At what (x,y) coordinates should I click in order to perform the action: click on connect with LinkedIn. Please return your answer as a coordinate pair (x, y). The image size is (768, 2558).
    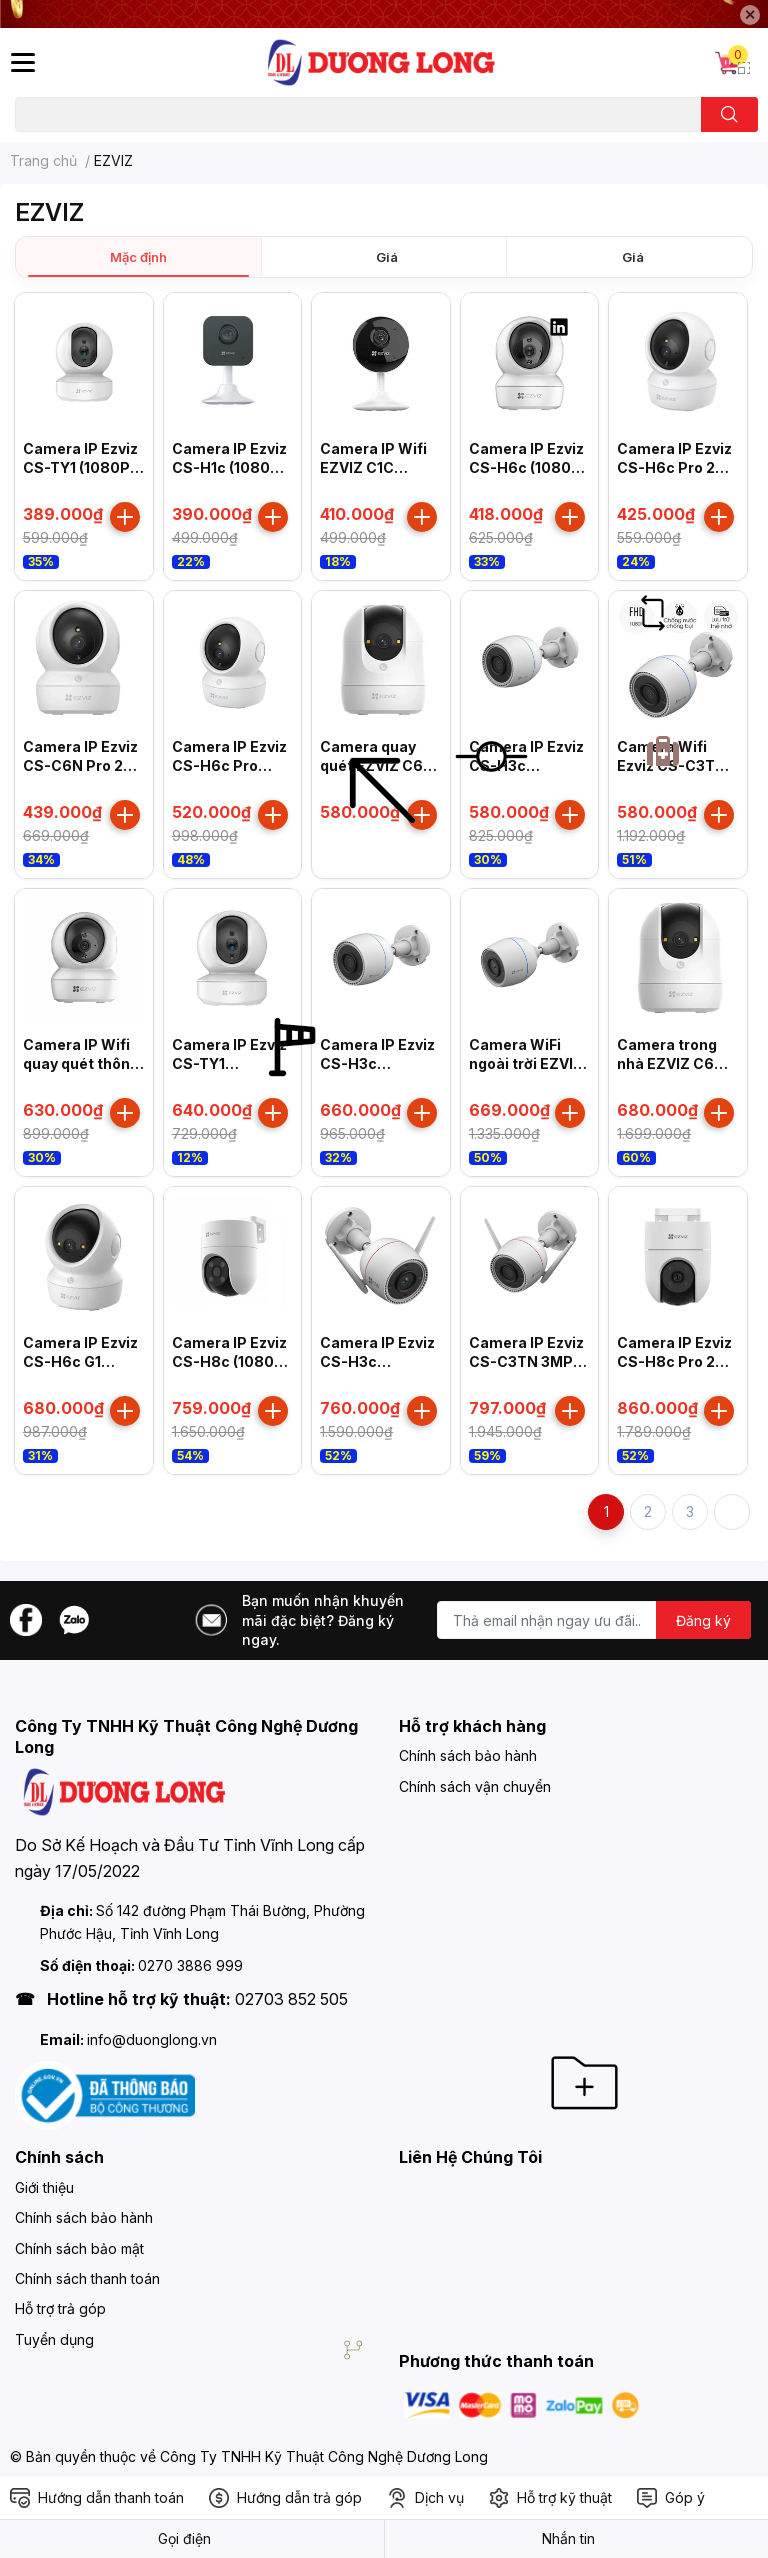
    Looking at the image, I should click on (559, 327).